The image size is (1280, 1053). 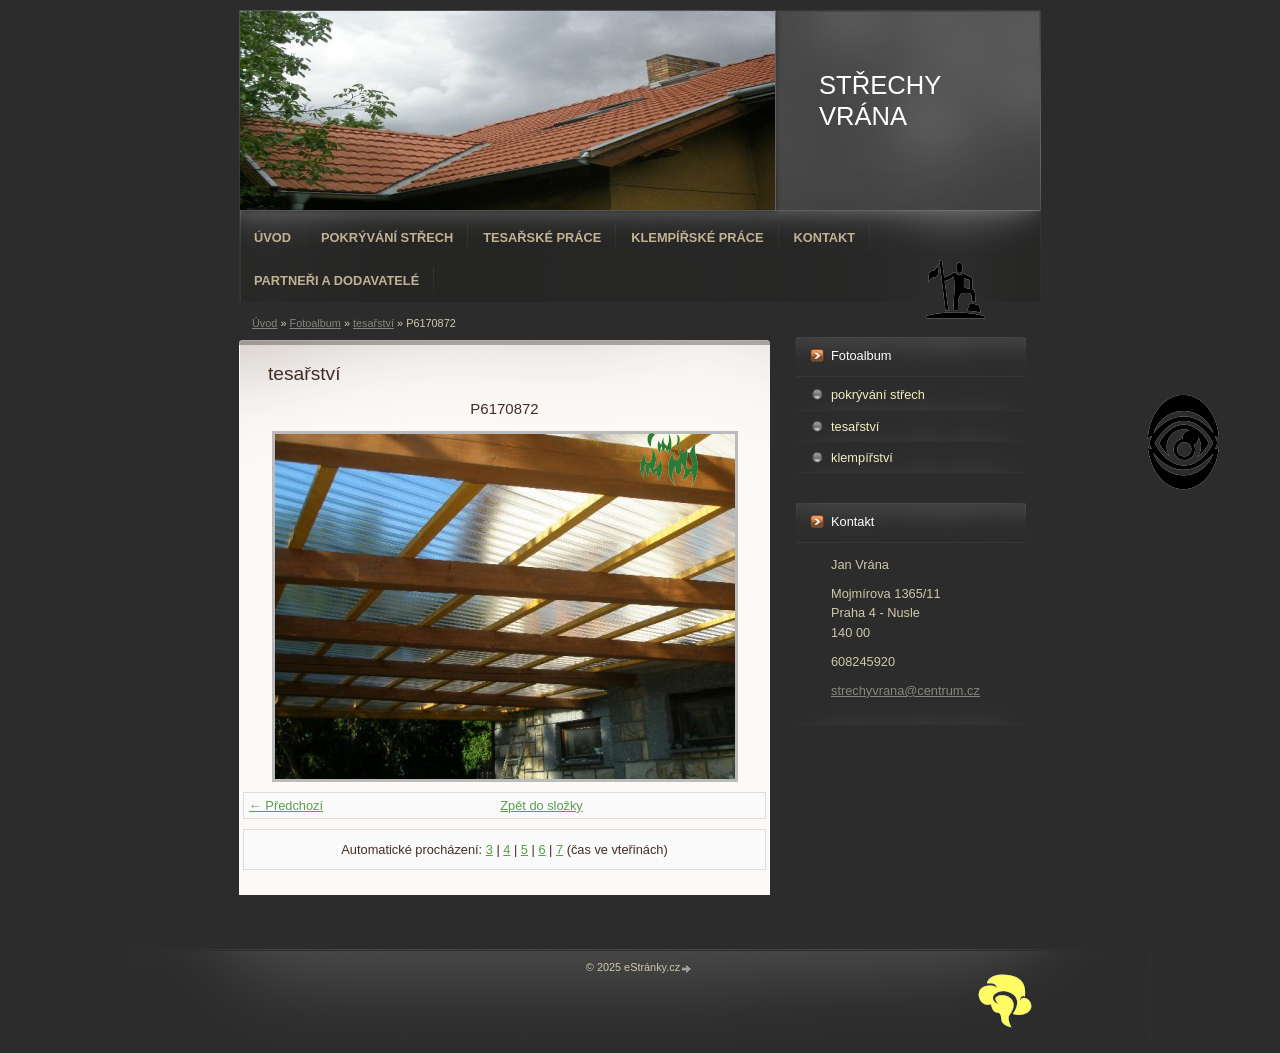 What do you see at coordinates (955, 289) in the screenshot?
I see `indicates conquest or victory achievement` at bounding box center [955, 289].